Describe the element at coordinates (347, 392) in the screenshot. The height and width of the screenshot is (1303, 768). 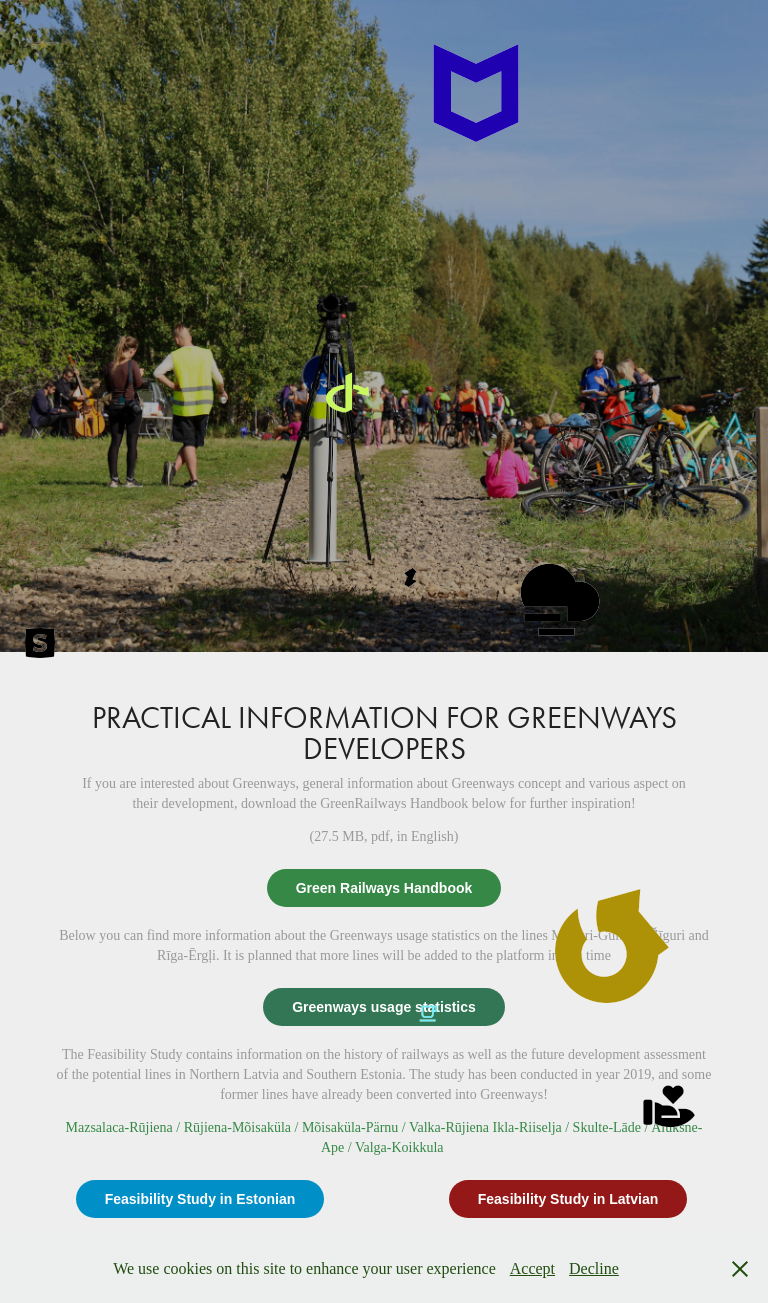
I see `sign in with OpenID authentication` at that location.